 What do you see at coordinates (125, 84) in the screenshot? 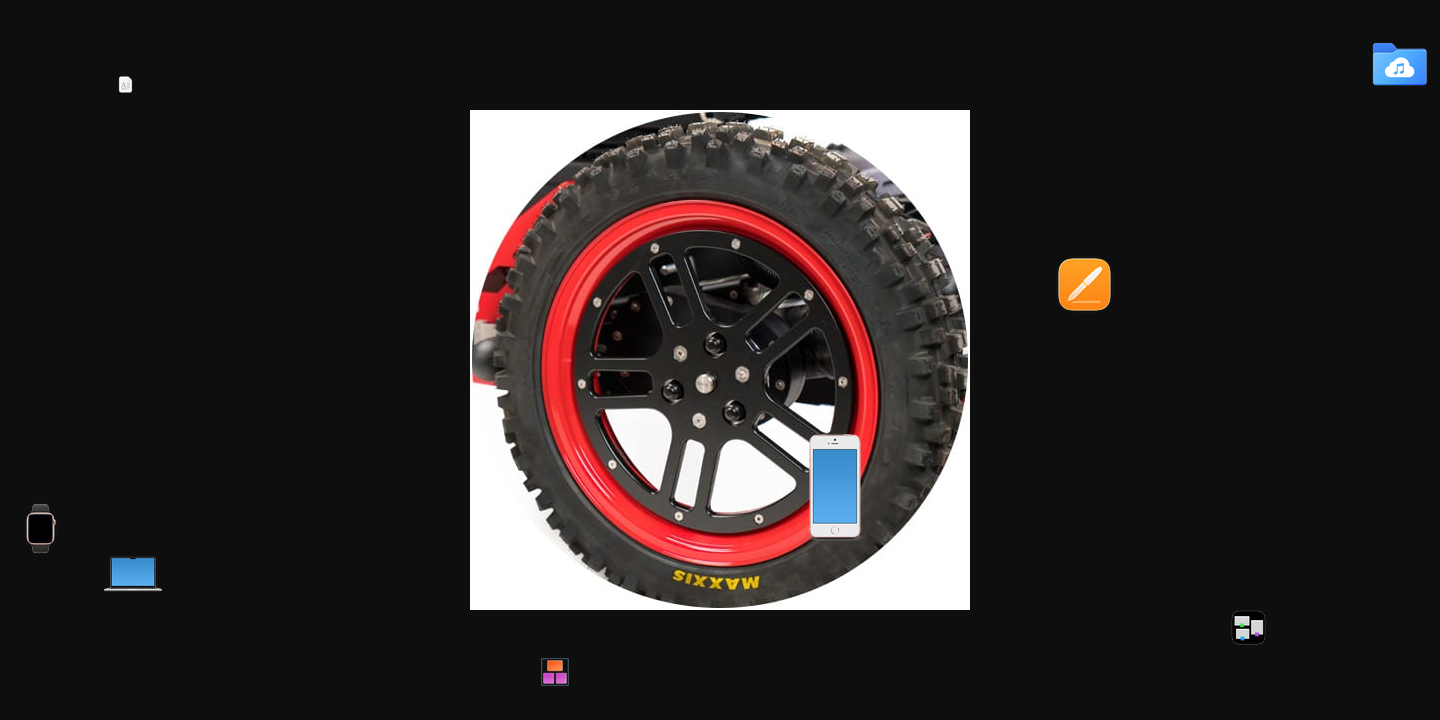
I see `a rich text or formatted document file` at bounding box center [125, 84].